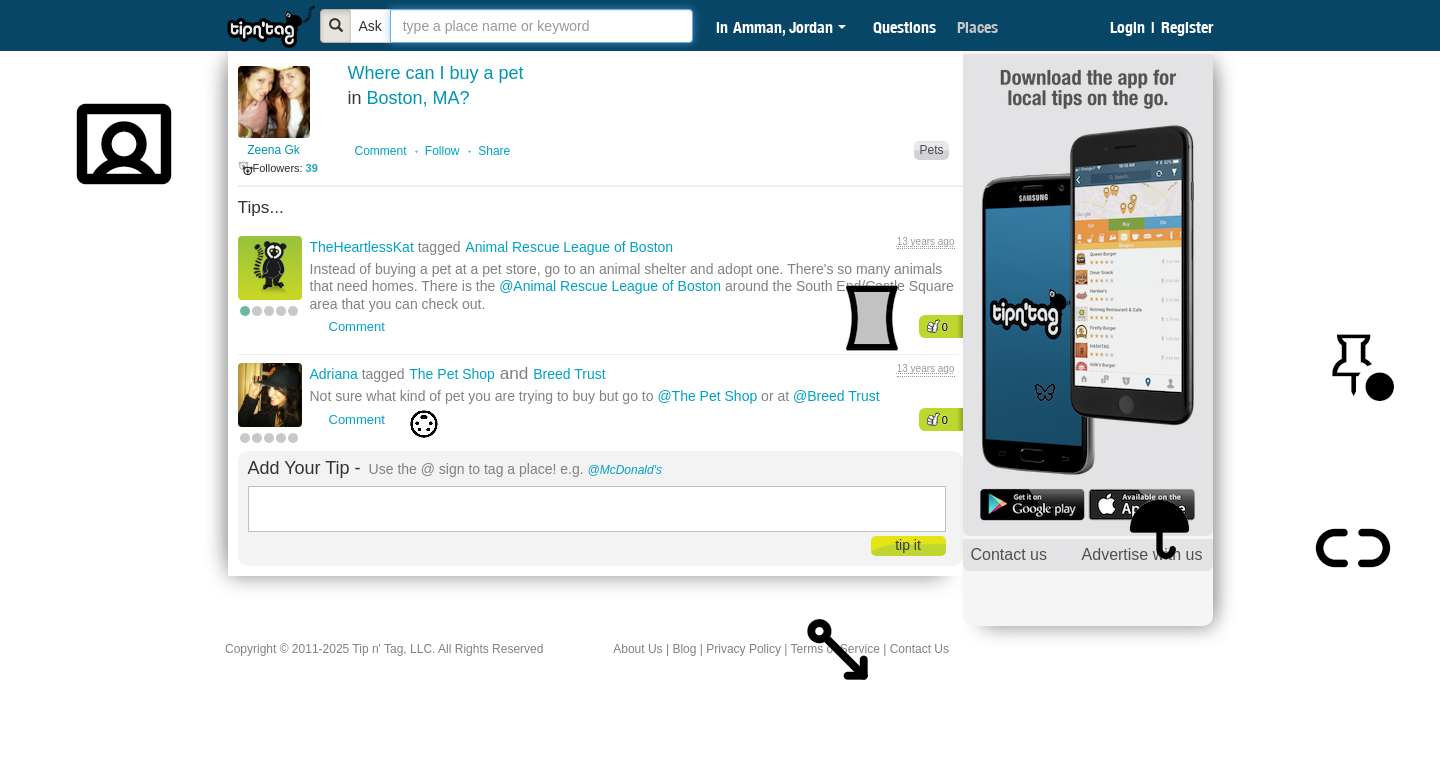 This screenshot has height=771, width=1440. I want to click on open the Bluesky app, so click(1045, 392).